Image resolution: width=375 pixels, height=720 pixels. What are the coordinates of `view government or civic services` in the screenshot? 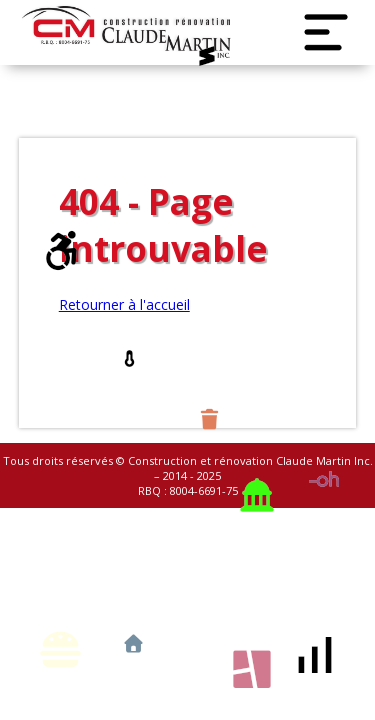 It's located at (257, 495).